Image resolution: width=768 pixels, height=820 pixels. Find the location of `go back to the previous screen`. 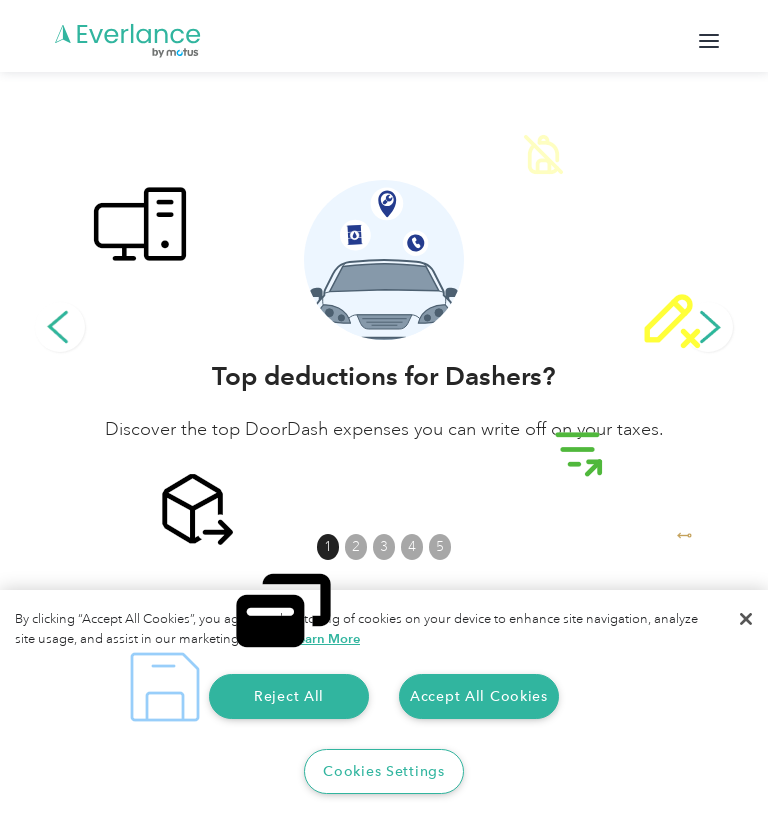

go back to the previous screen is located at coordinates (684, 535).